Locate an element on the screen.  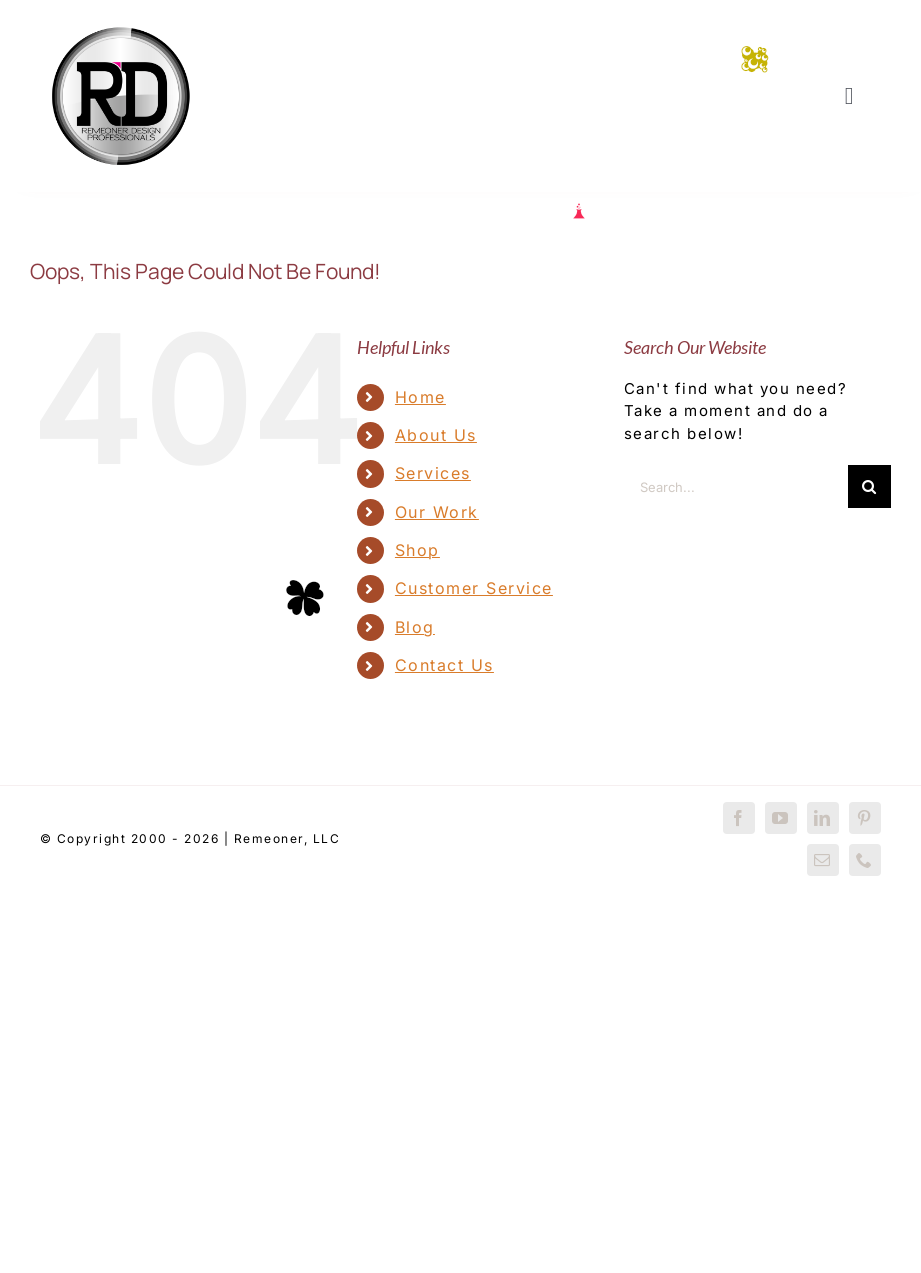
indicates luck or bonus reward in a game is located at coordinates (305, 598).